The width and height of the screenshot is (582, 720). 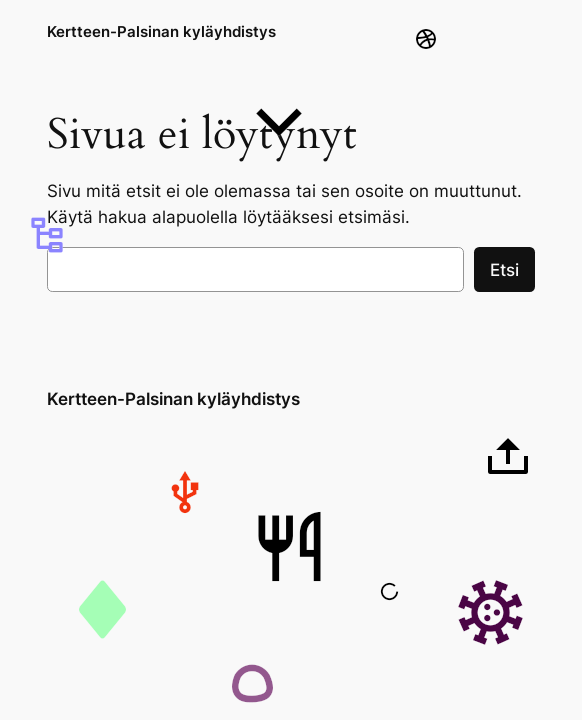 What do you see at coordinates (102, 609) in the screenshot?
I see `diamond suit symbol for card games` at bounding box center [102, 609].